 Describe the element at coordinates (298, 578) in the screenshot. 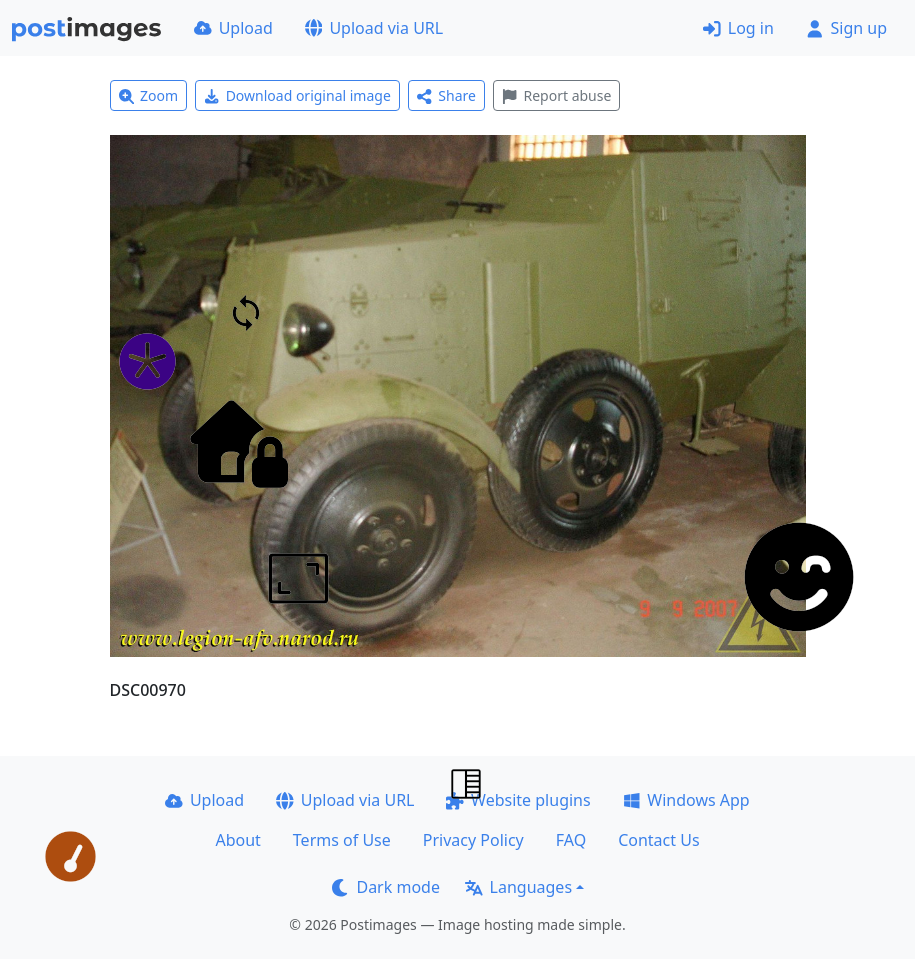

I see `enter fullscreen mode` at that location.